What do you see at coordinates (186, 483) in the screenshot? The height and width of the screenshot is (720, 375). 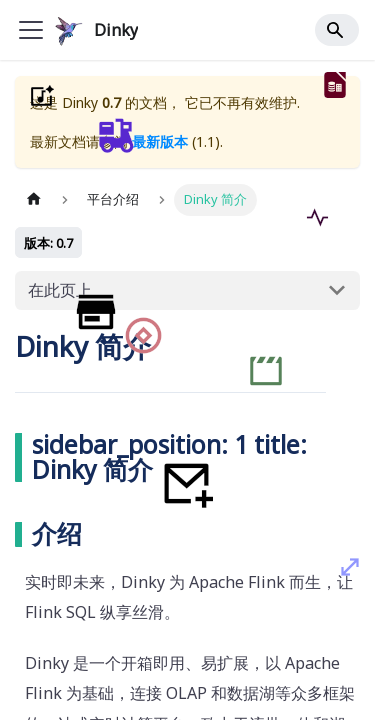 I see `compose a new email` at bounding box center [186, 483].